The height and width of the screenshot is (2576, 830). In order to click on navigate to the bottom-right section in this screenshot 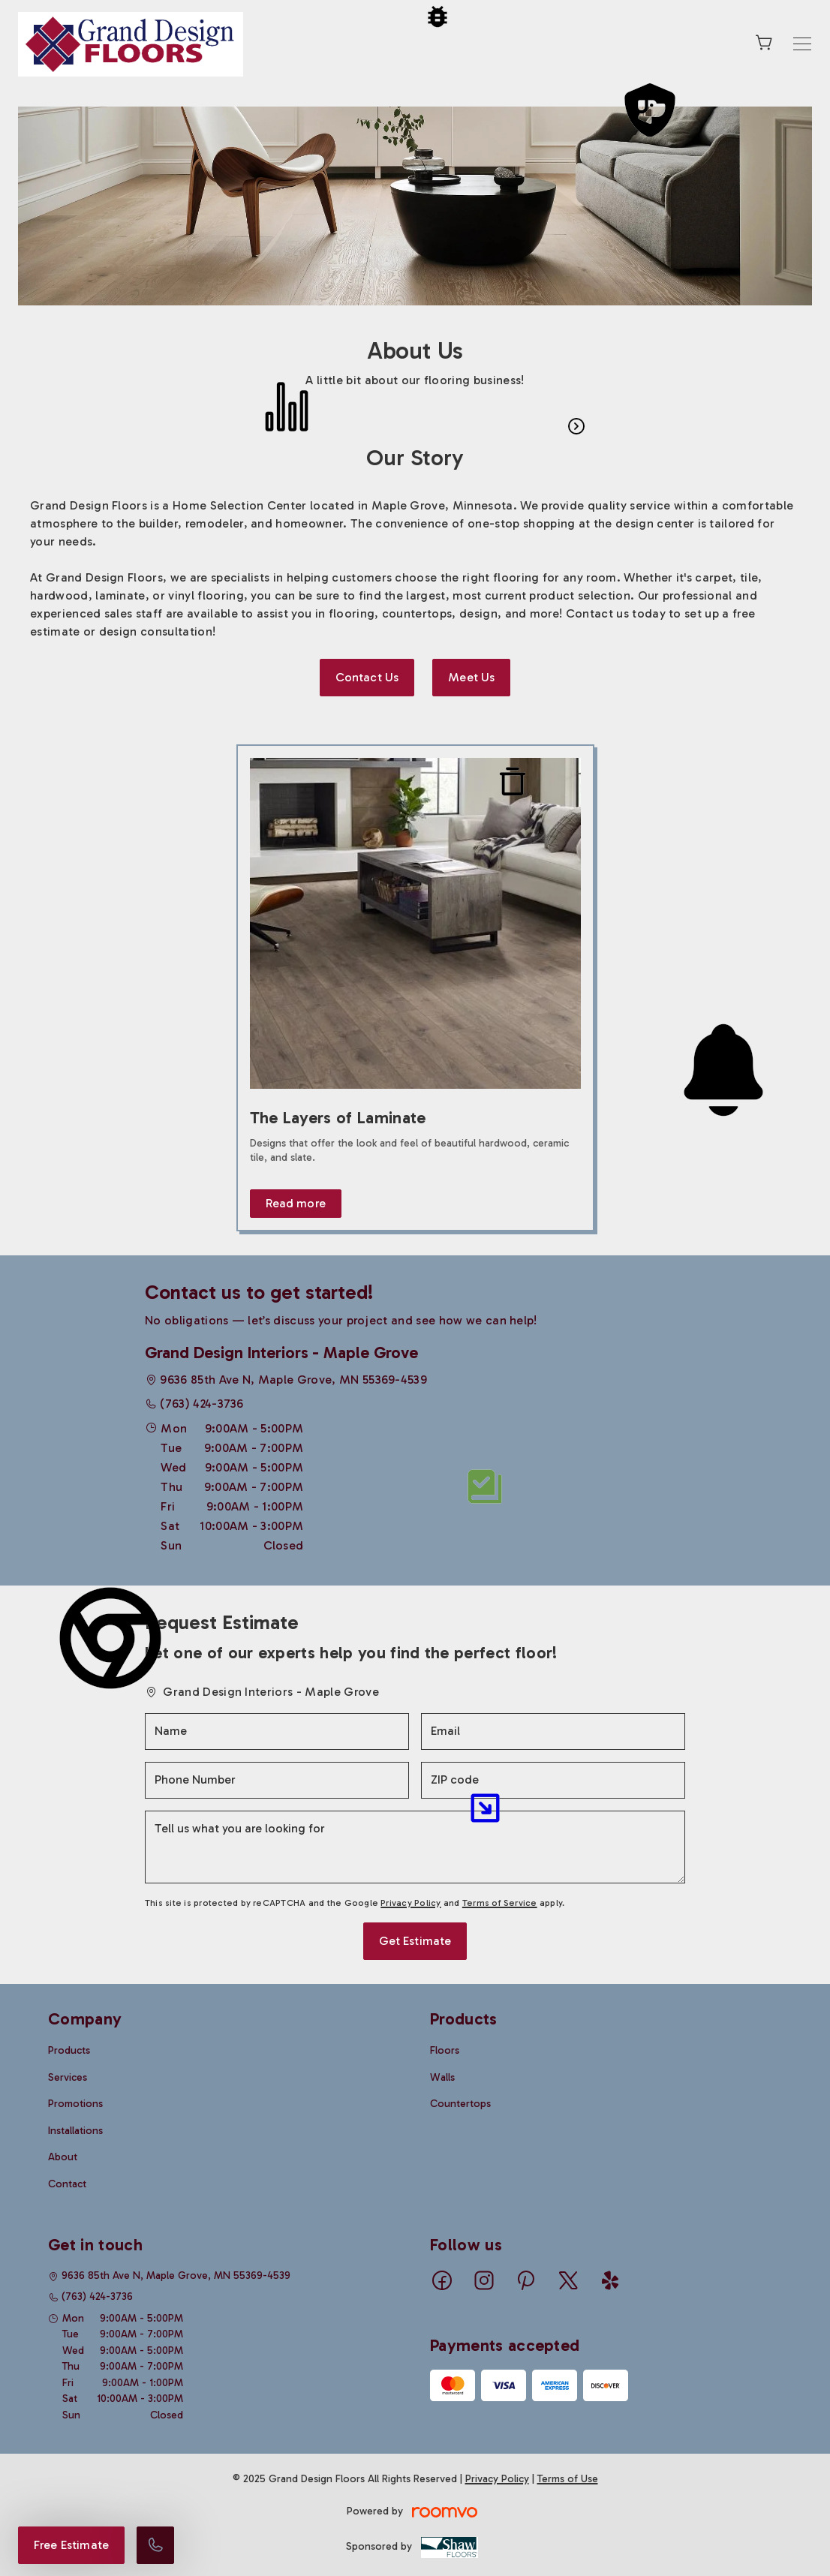, I will do `click(485, 1808)`.